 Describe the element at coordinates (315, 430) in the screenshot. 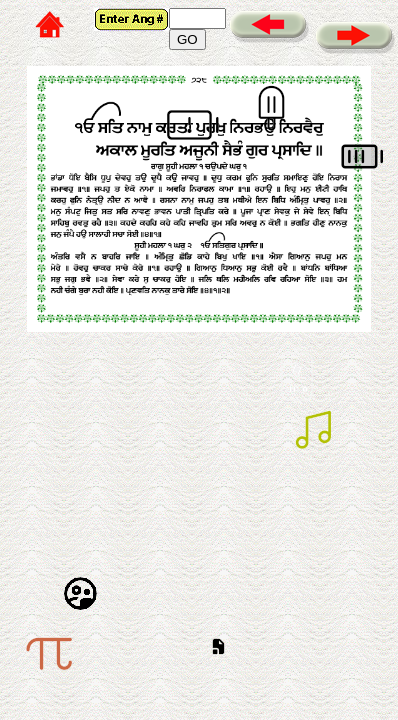

I see `access music or audio player` at that location.